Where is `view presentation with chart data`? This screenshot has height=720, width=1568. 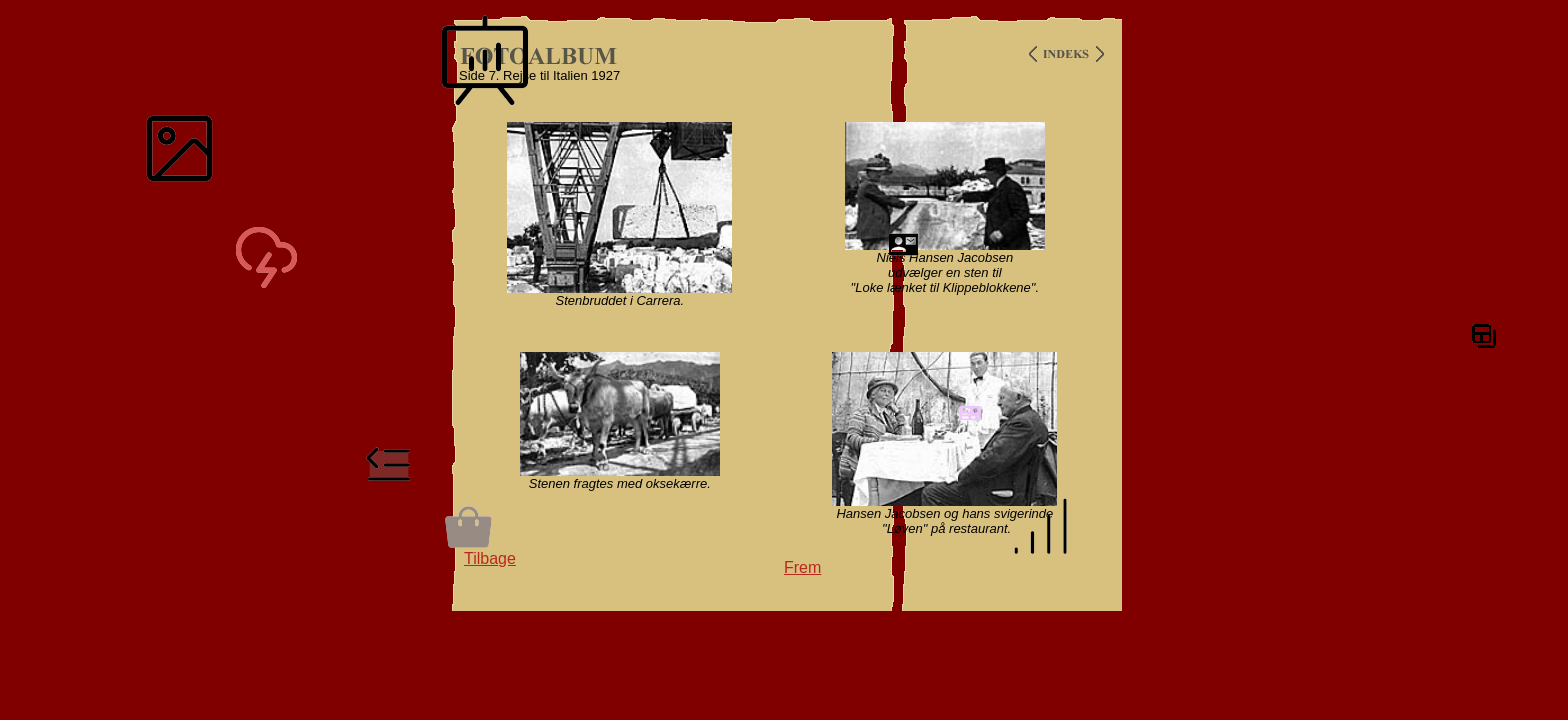
view presentation with chart data is located at coordinates (485, 62).